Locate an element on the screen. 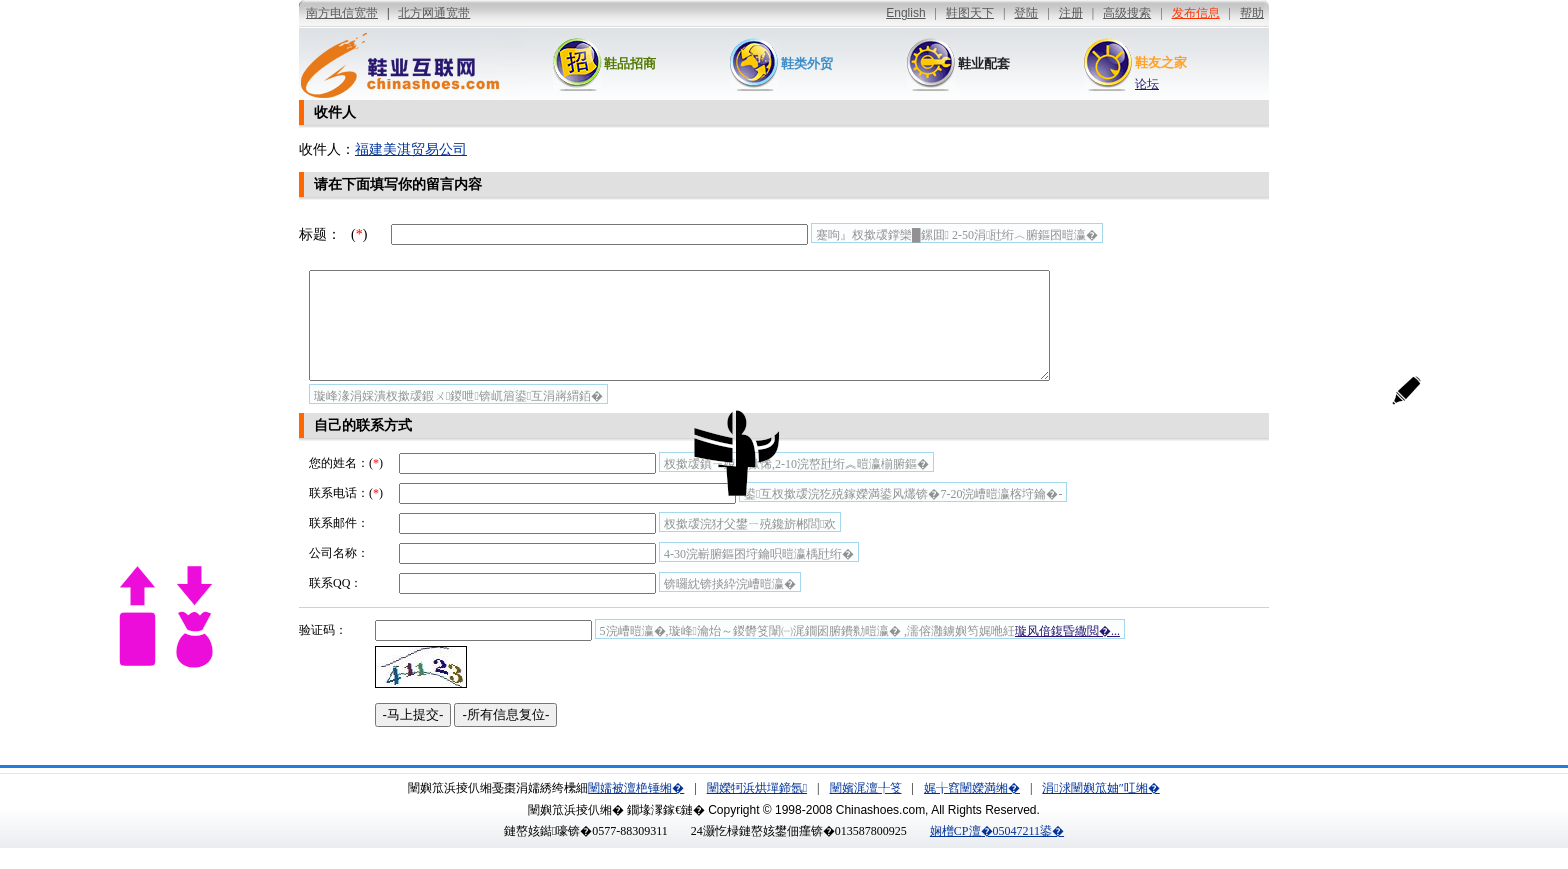 The image size is (1568, 869). indicates a split or divided character state is located at coordinates (737, 453).